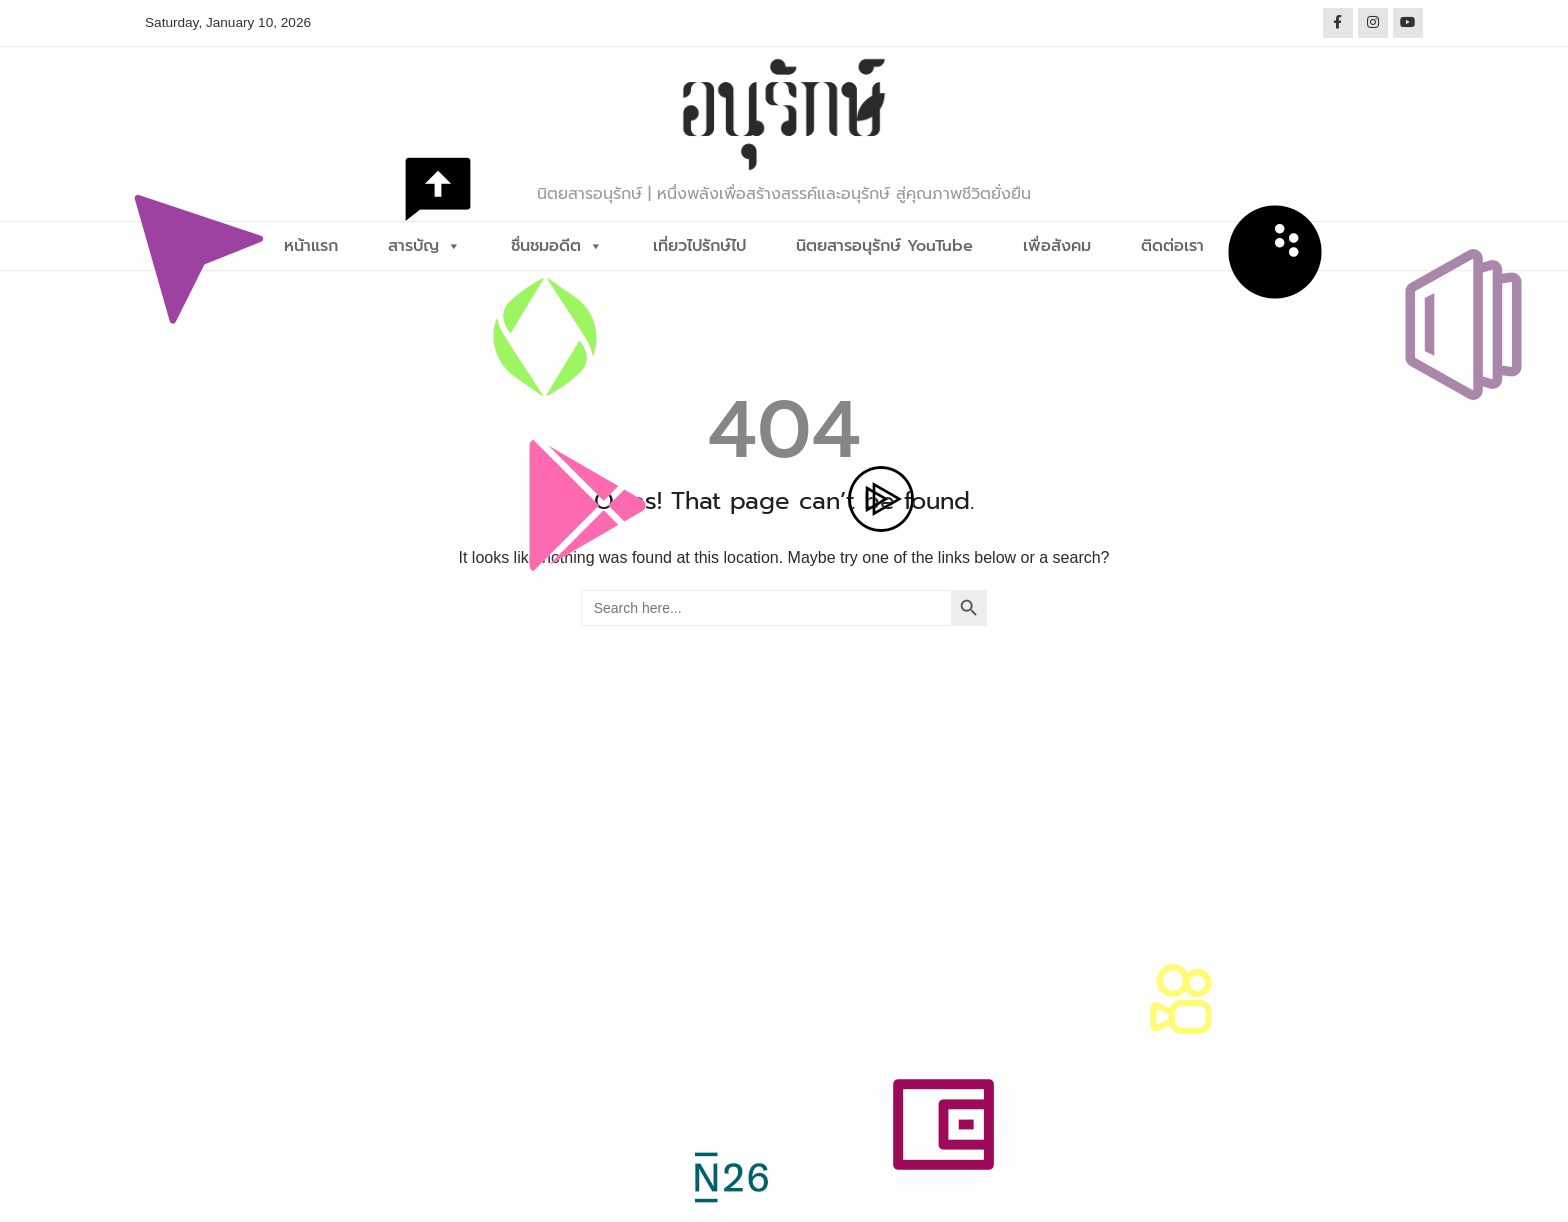  Describe the element at coordinates (1275, 252) in the screenshot. I see `access bowling game or sports app` at that location.